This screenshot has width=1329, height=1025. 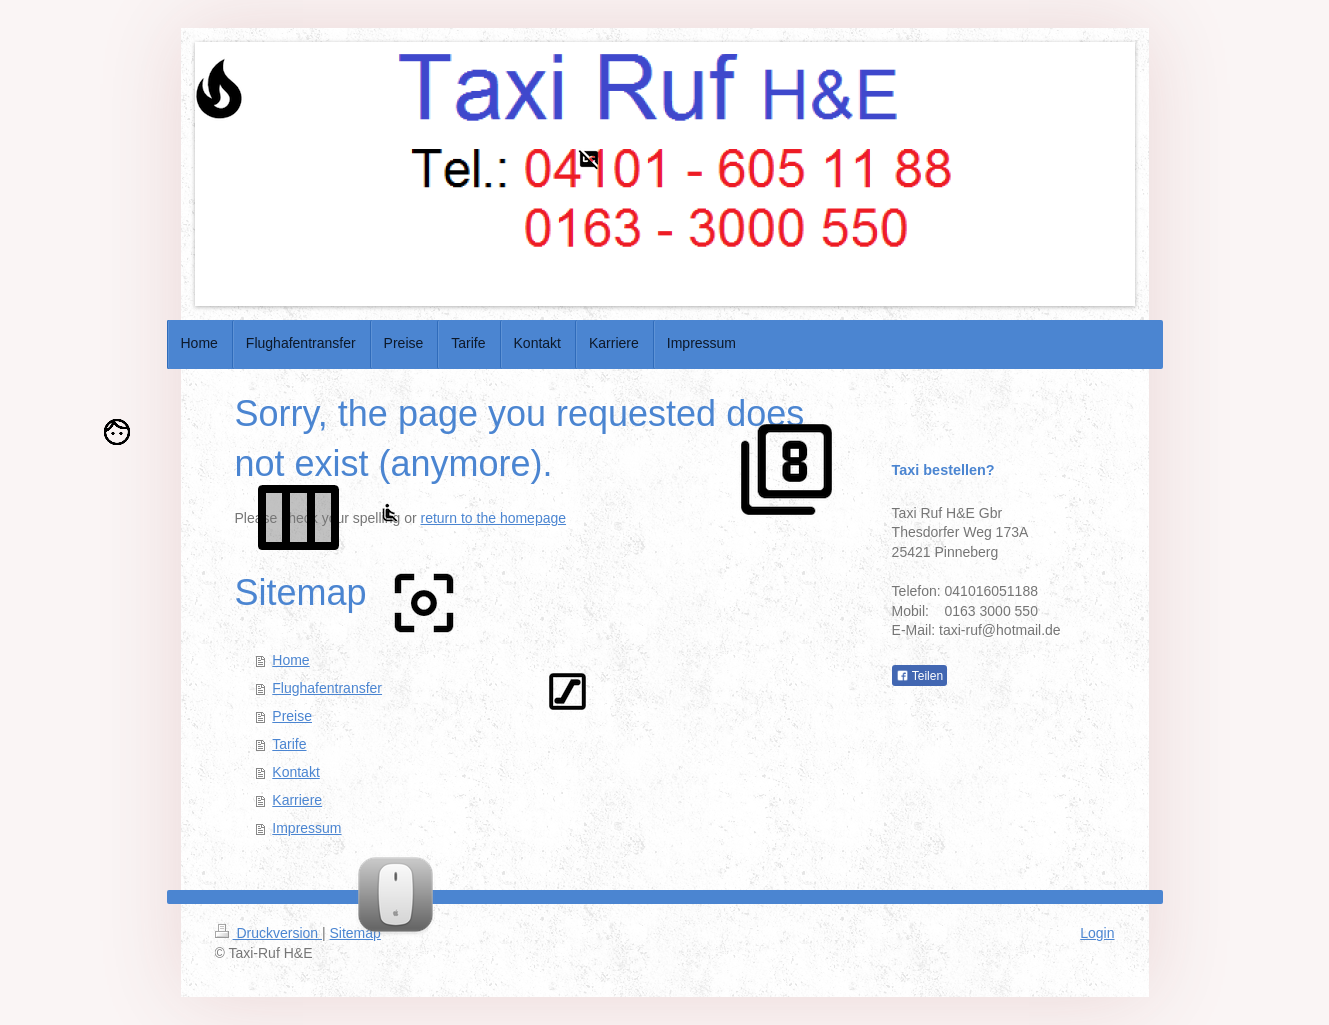 I want to click on access your profile or account settings, so click(x=117, y=432).